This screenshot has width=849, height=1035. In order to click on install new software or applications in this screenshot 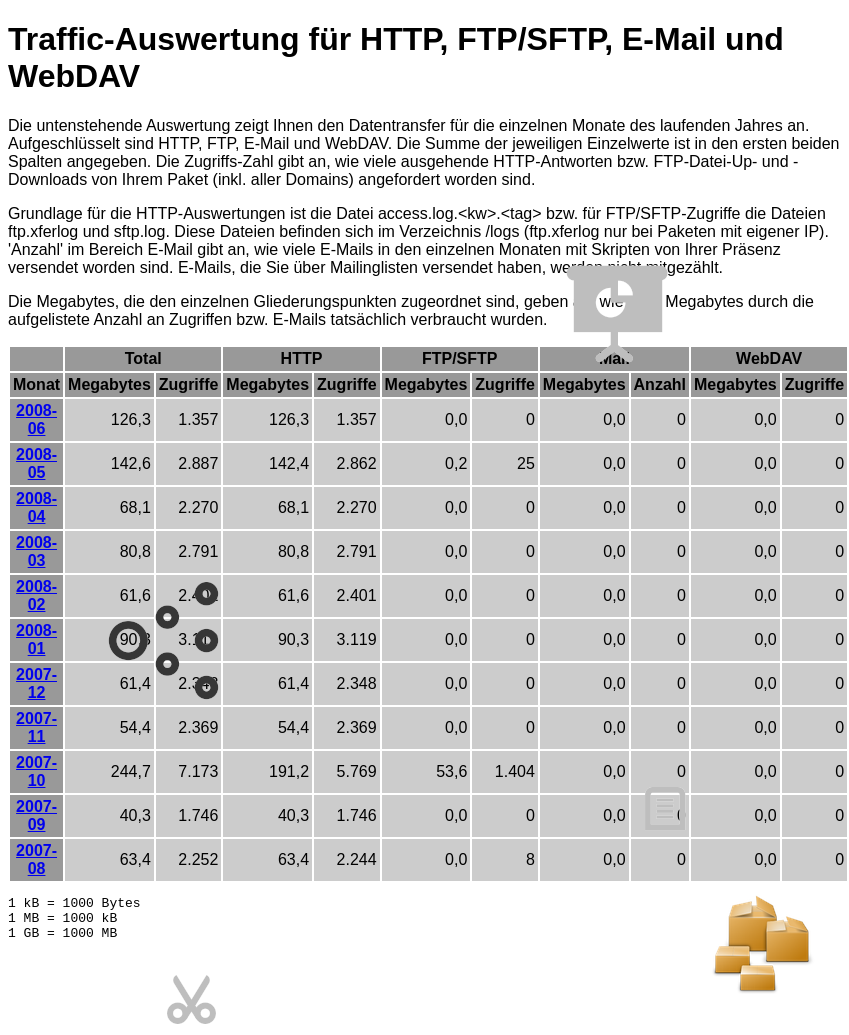, I will do `click(759, 937)`.